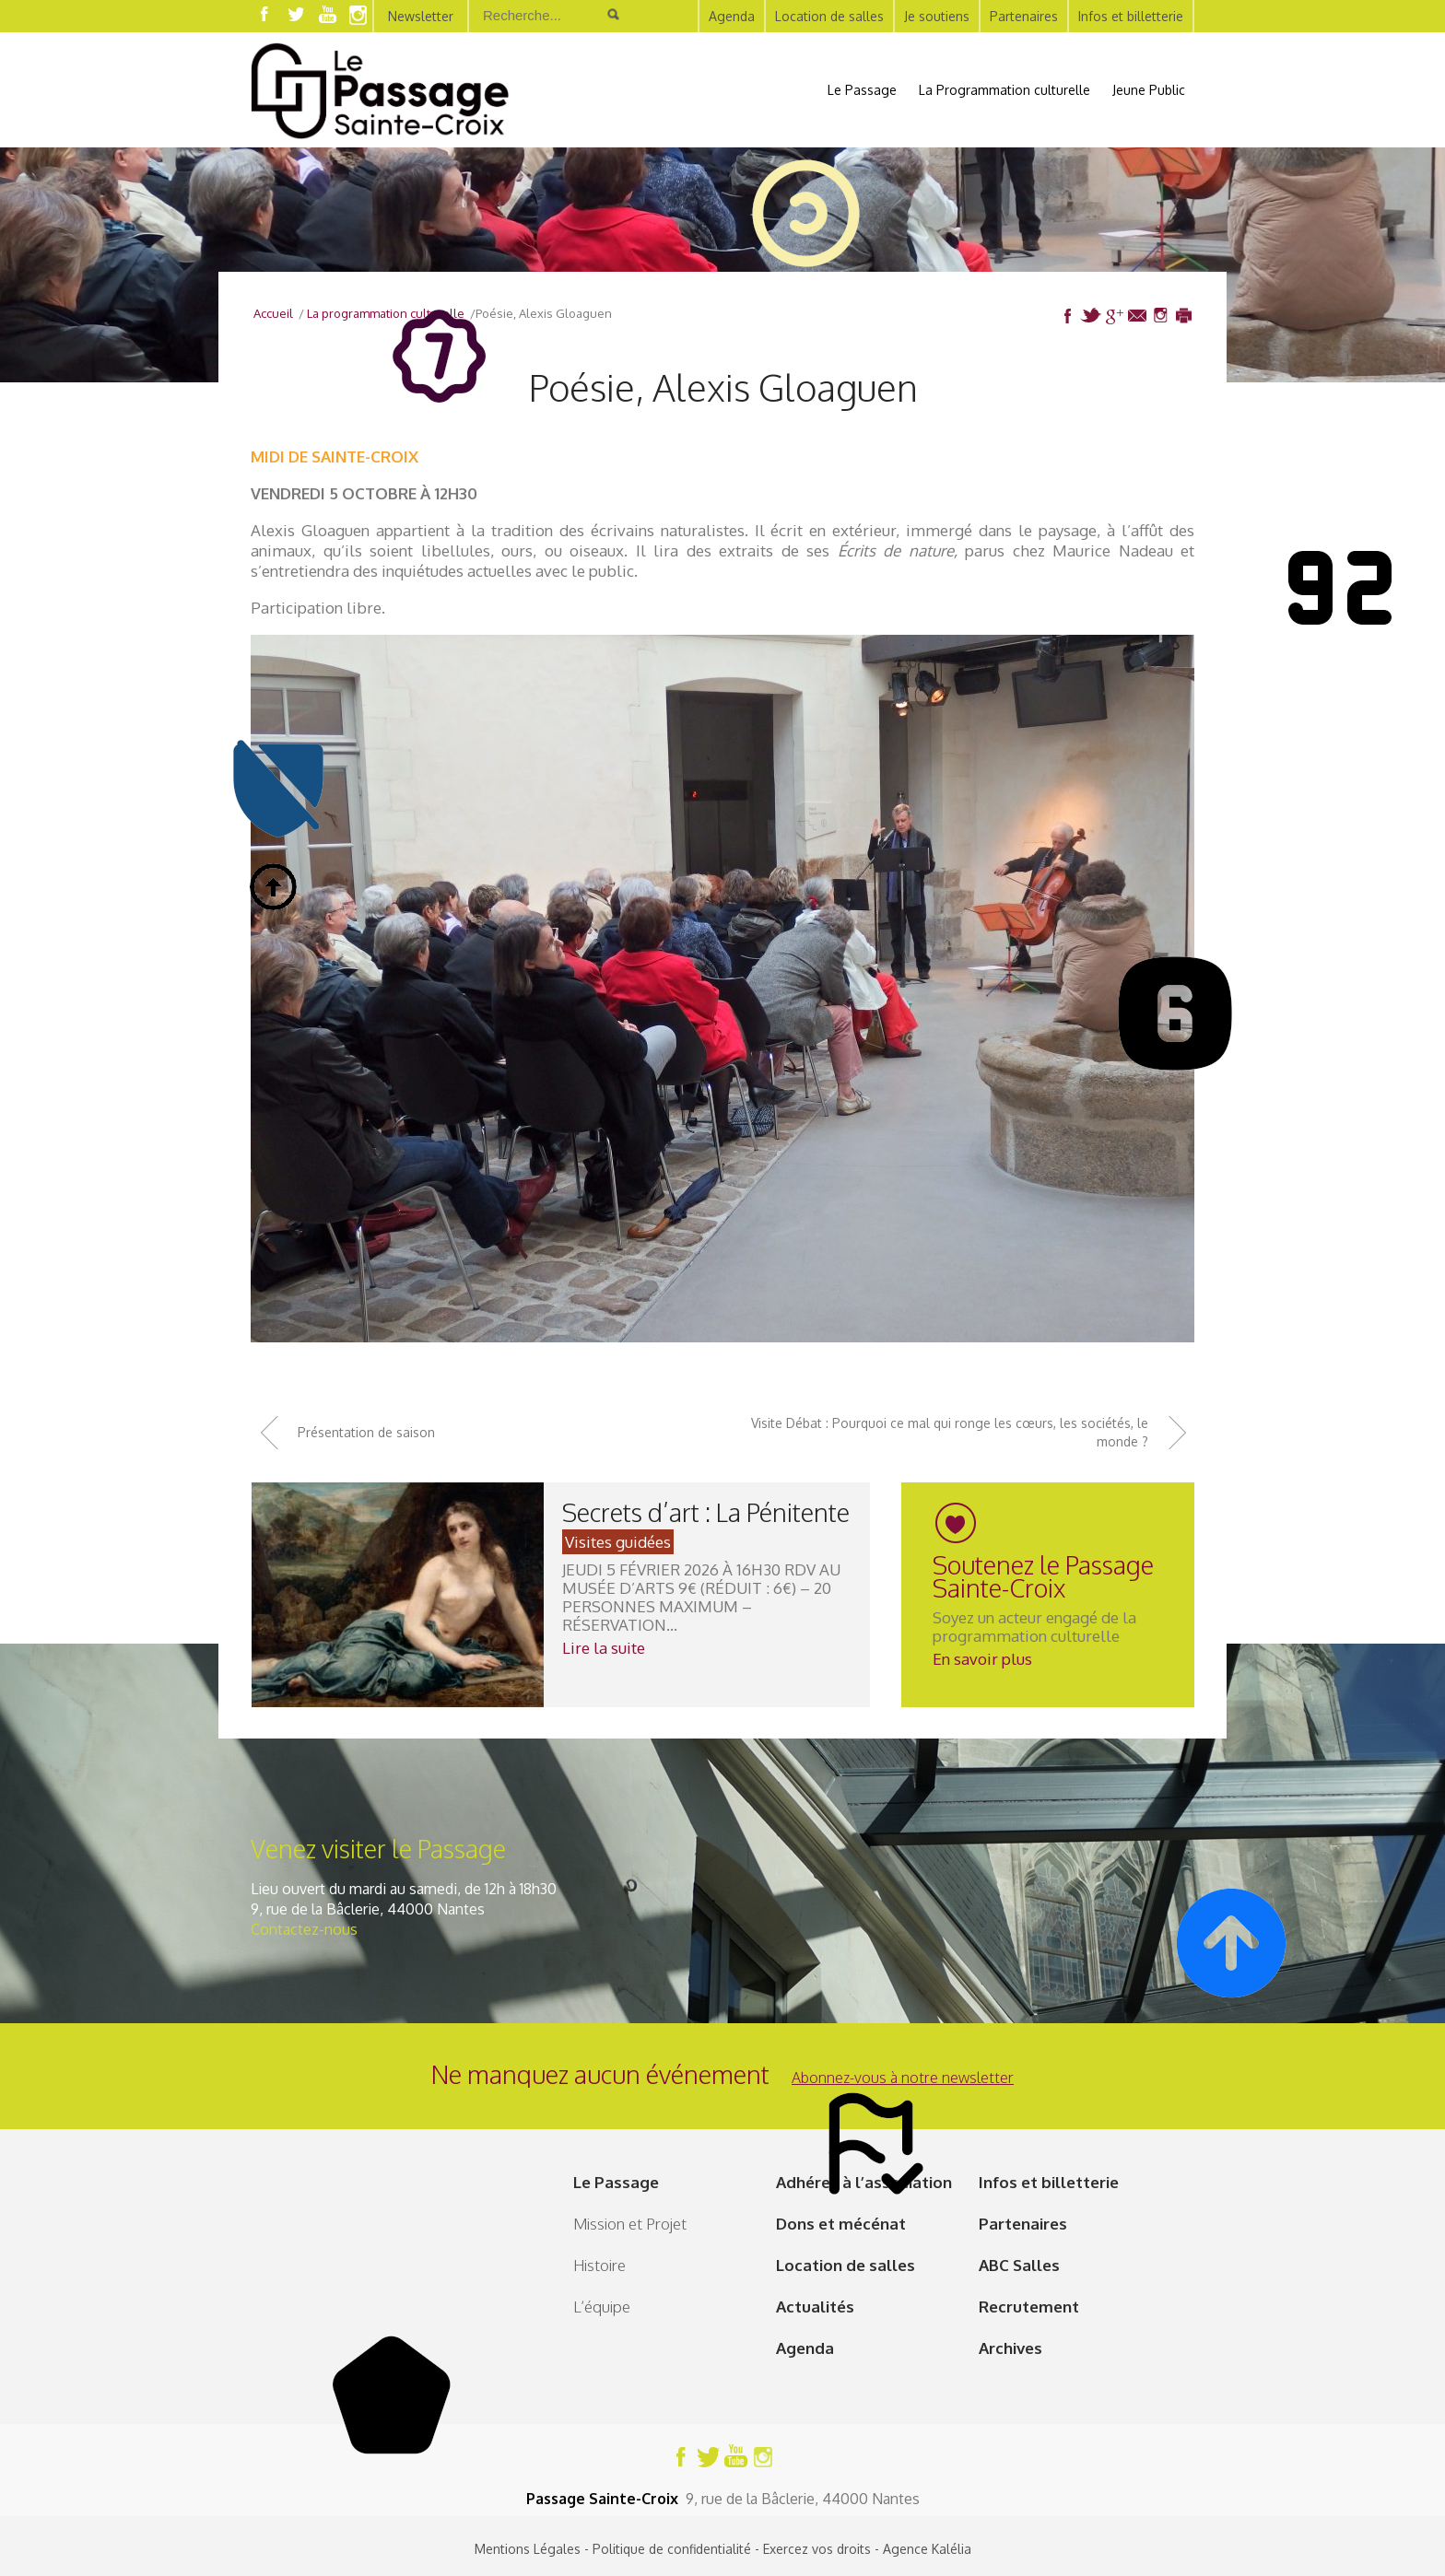 The image size is (1445, 2576). What do you see at coordinates (805, 213) in the screenshot?
I see `indicates copyleft licensing for content or software` at bounding box center [805, 213].